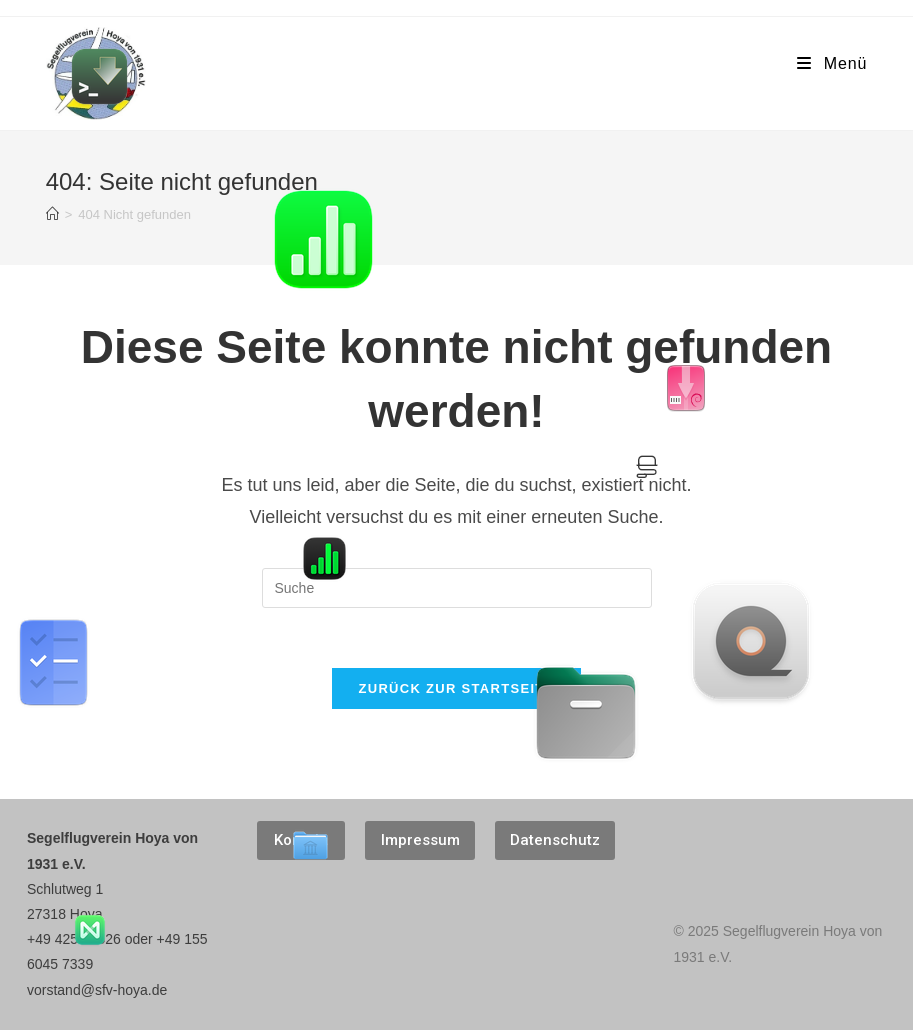  Describe the element at coordinates (310, 845) in the screenshot. I see `open the system library folder` at that location.